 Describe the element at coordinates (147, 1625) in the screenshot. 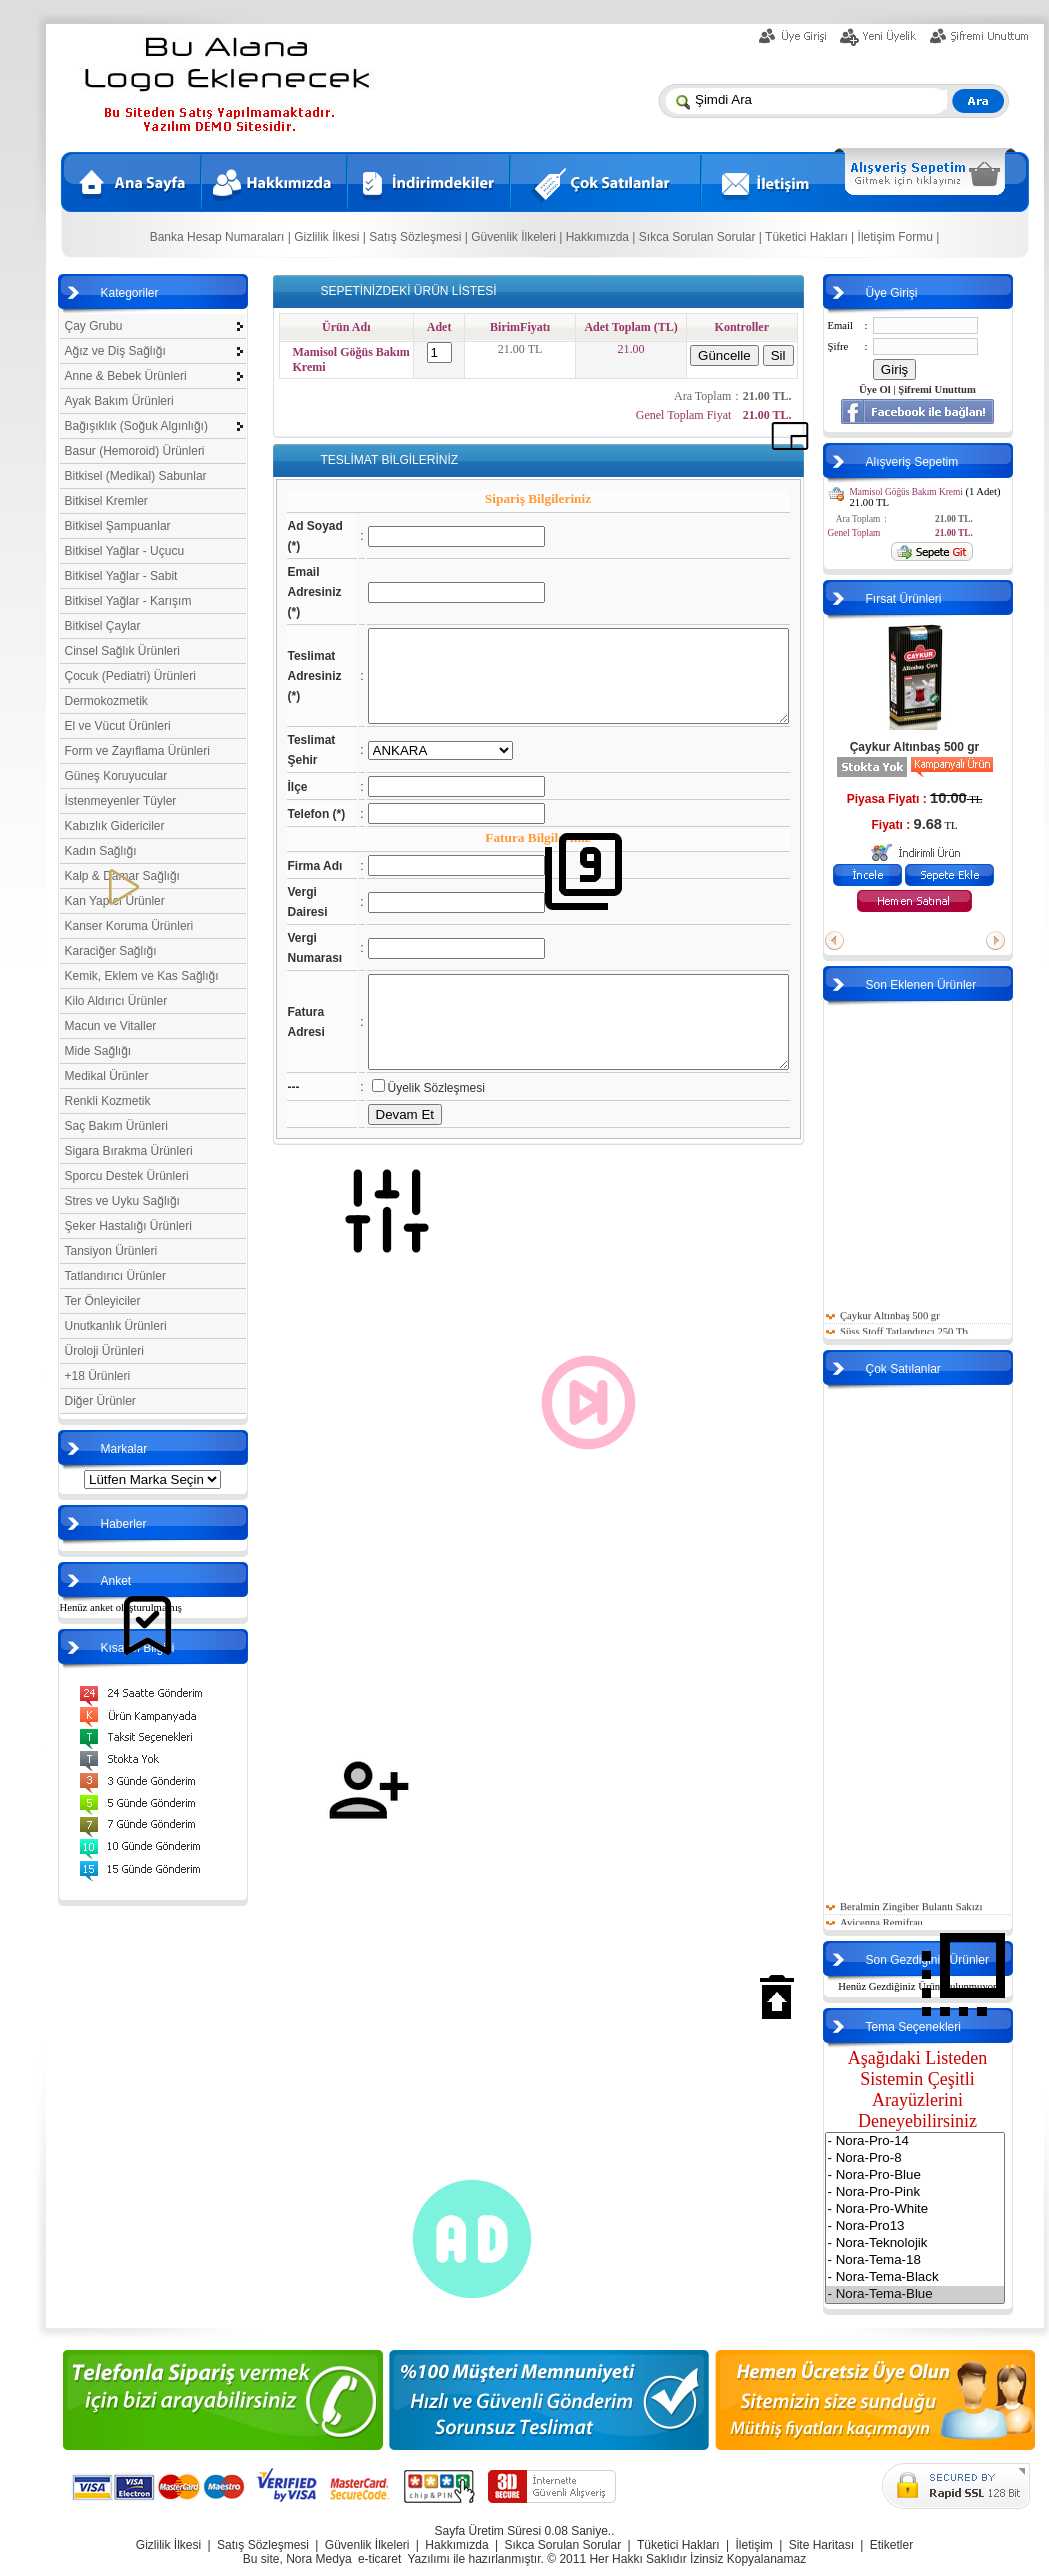

I see `item successfully bookmarked` at that location.